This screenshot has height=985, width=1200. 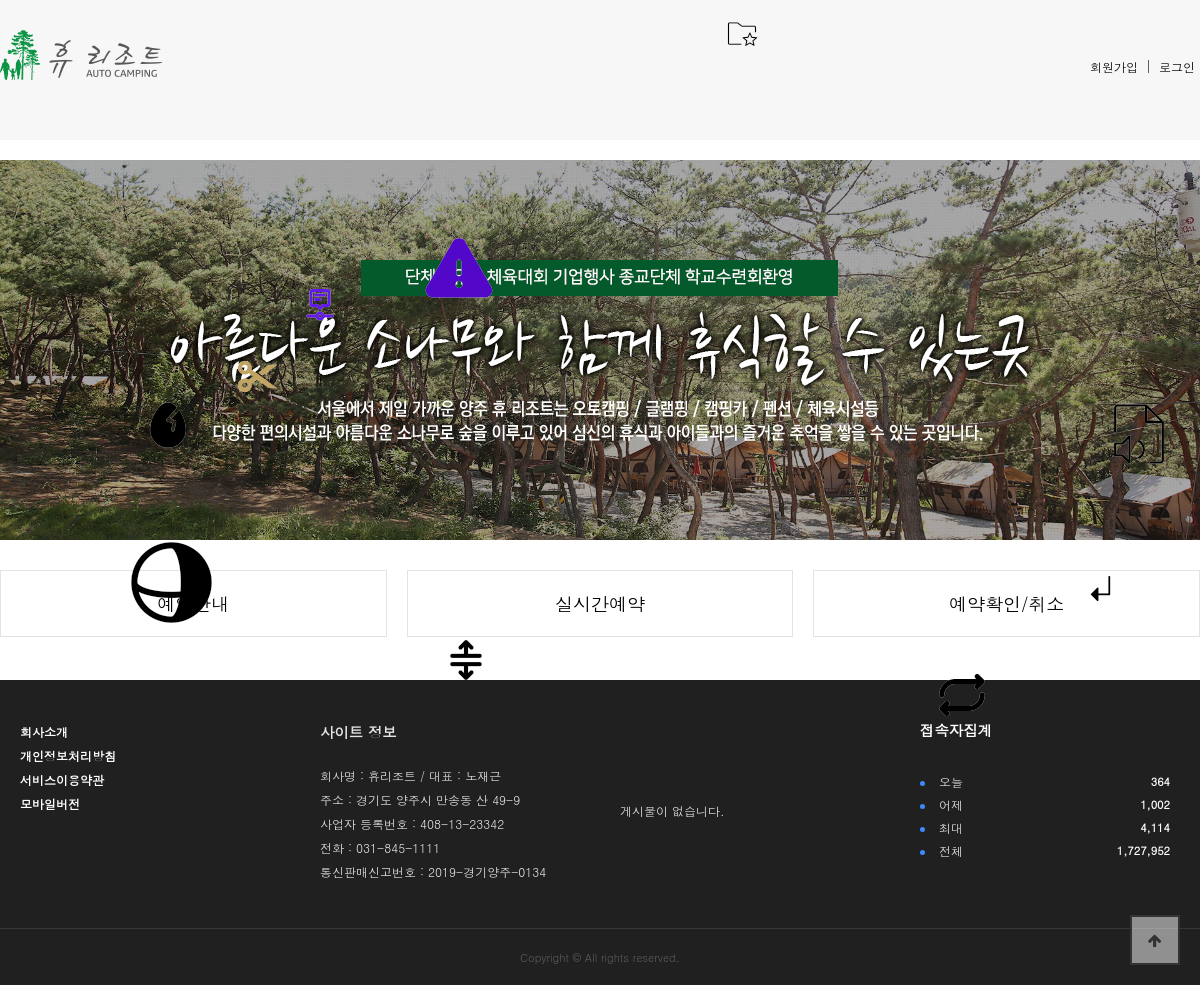 I want to click on split view vertically, so click(x=466, y=660).